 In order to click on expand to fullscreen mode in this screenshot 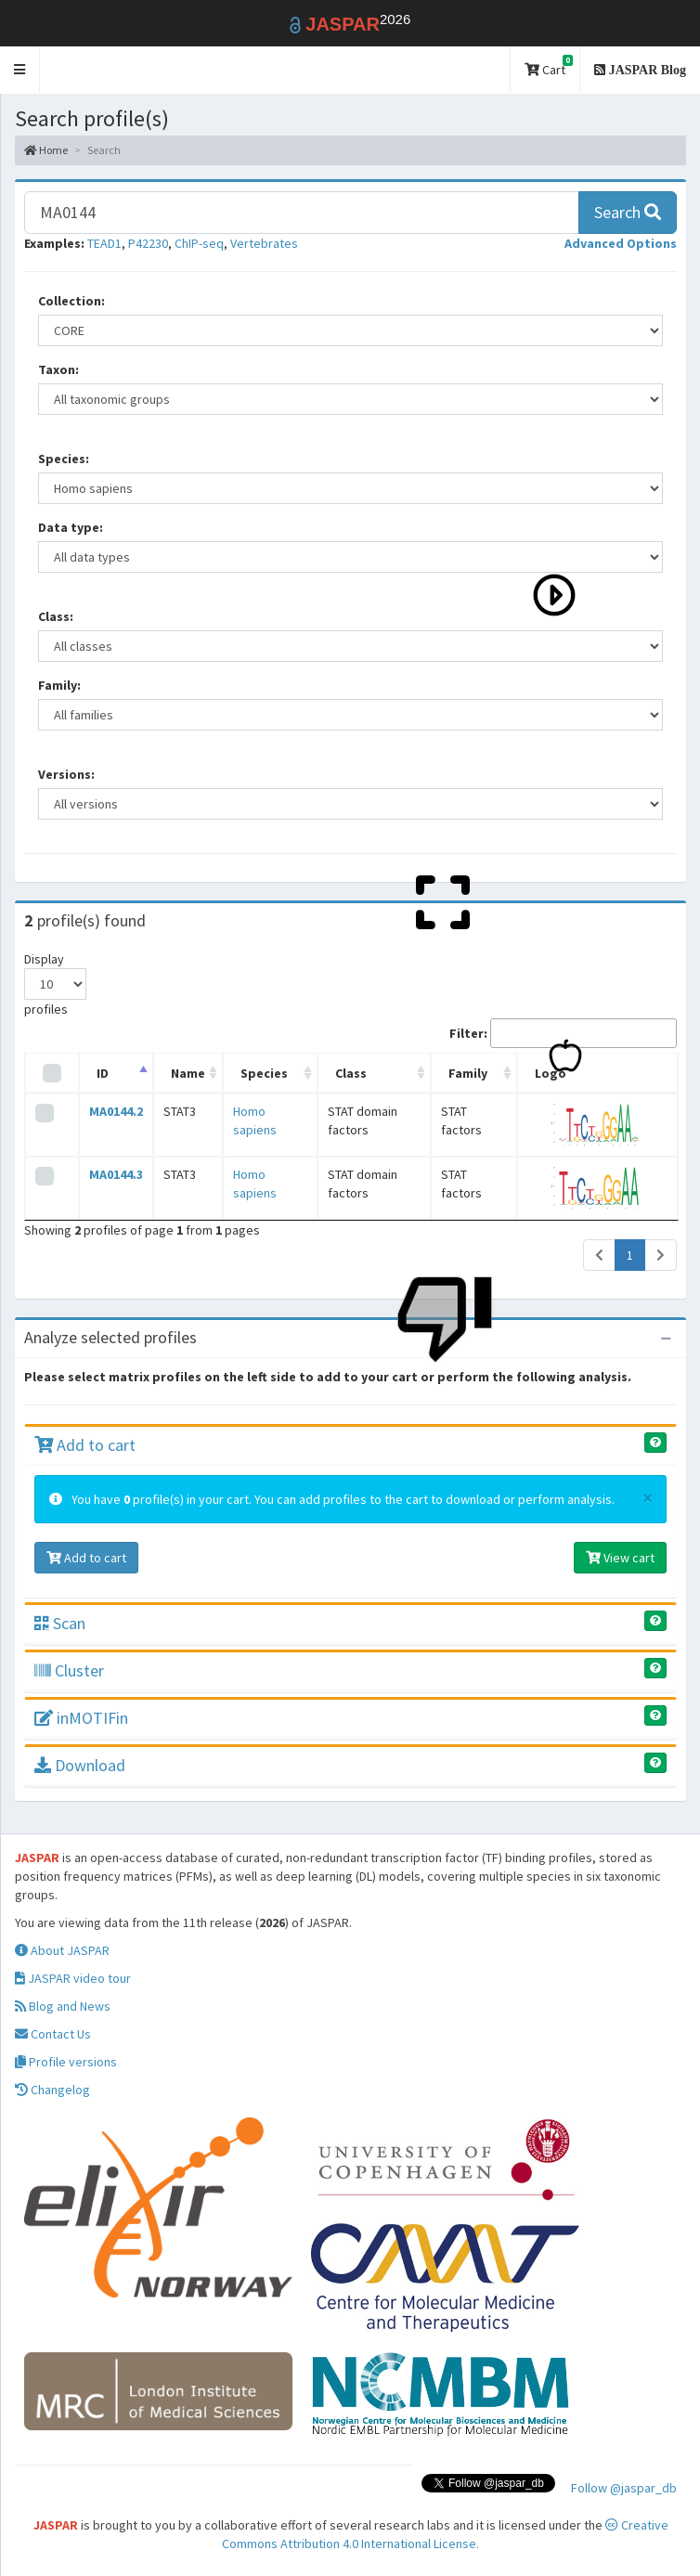, I will do `click(443, 902)`.